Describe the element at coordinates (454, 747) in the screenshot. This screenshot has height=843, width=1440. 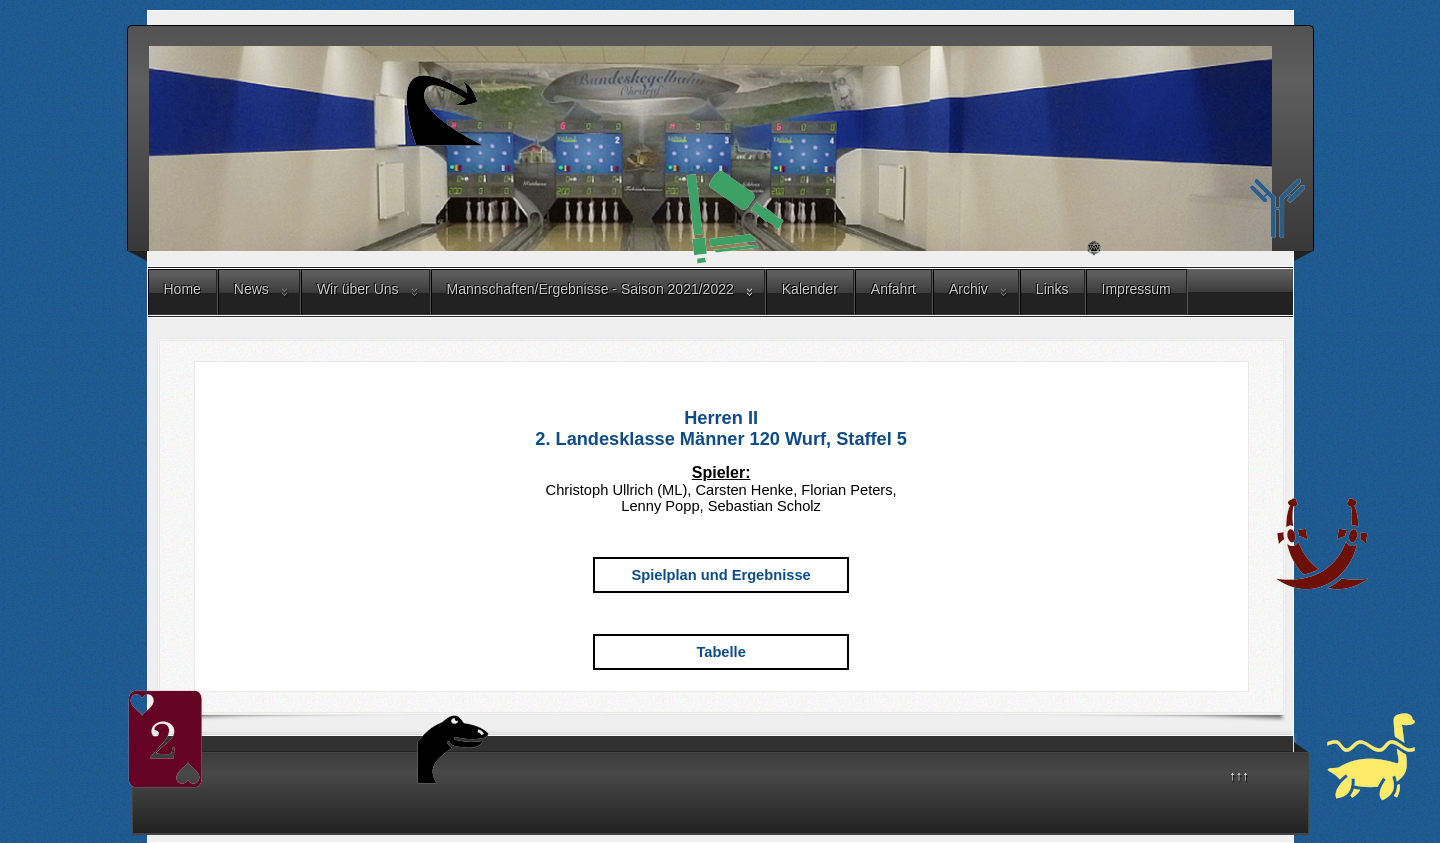
I see `access dinosaur-related content or games` at that location.